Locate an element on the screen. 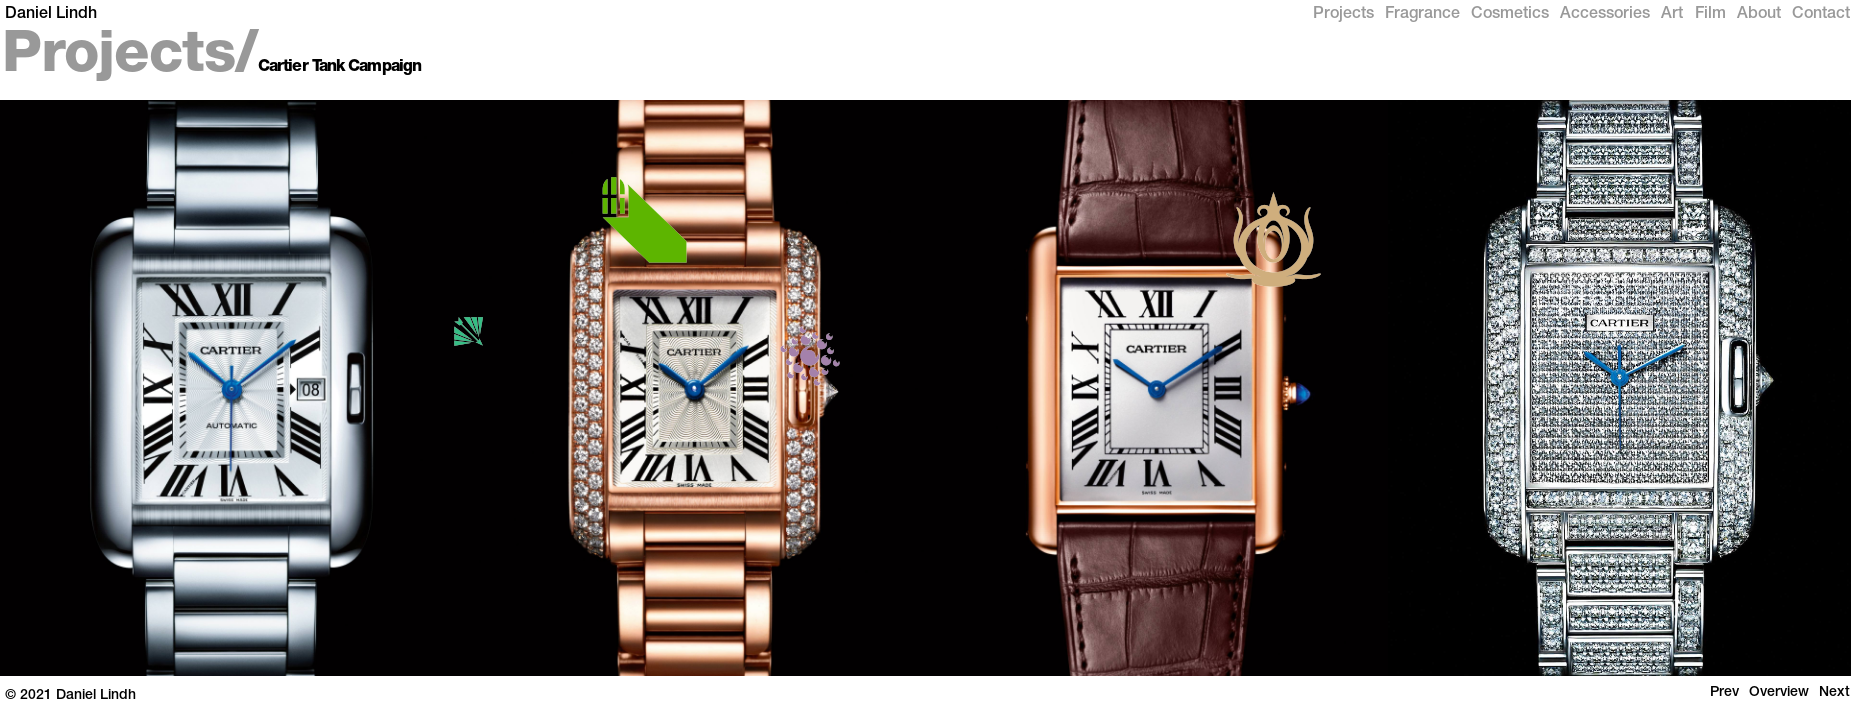  decorative emblem or crest symbol is located at coordinates (1273, 239).